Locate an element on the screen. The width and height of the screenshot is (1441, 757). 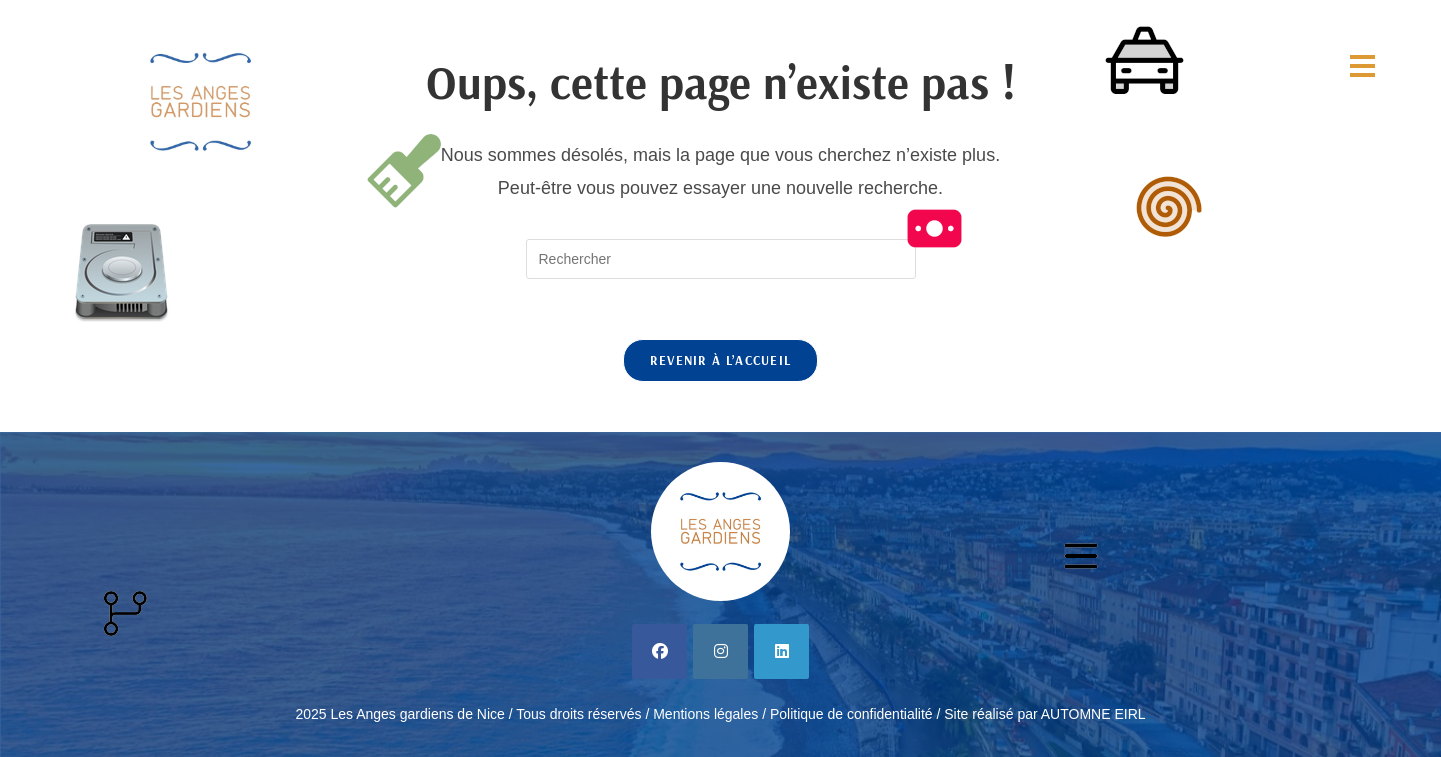
request a taxi or ride service is located at coordinates (1144, 65).